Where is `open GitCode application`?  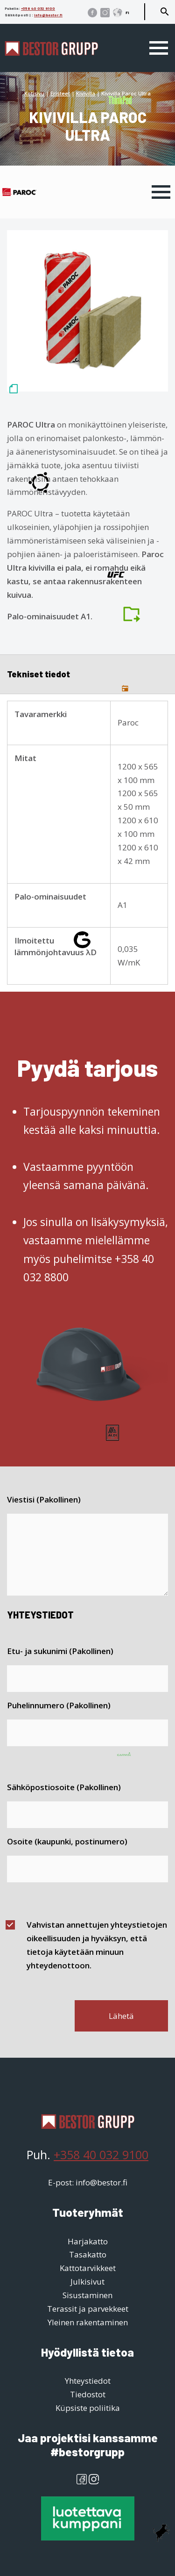 open GitCode application is located at coordinates (82, 940).